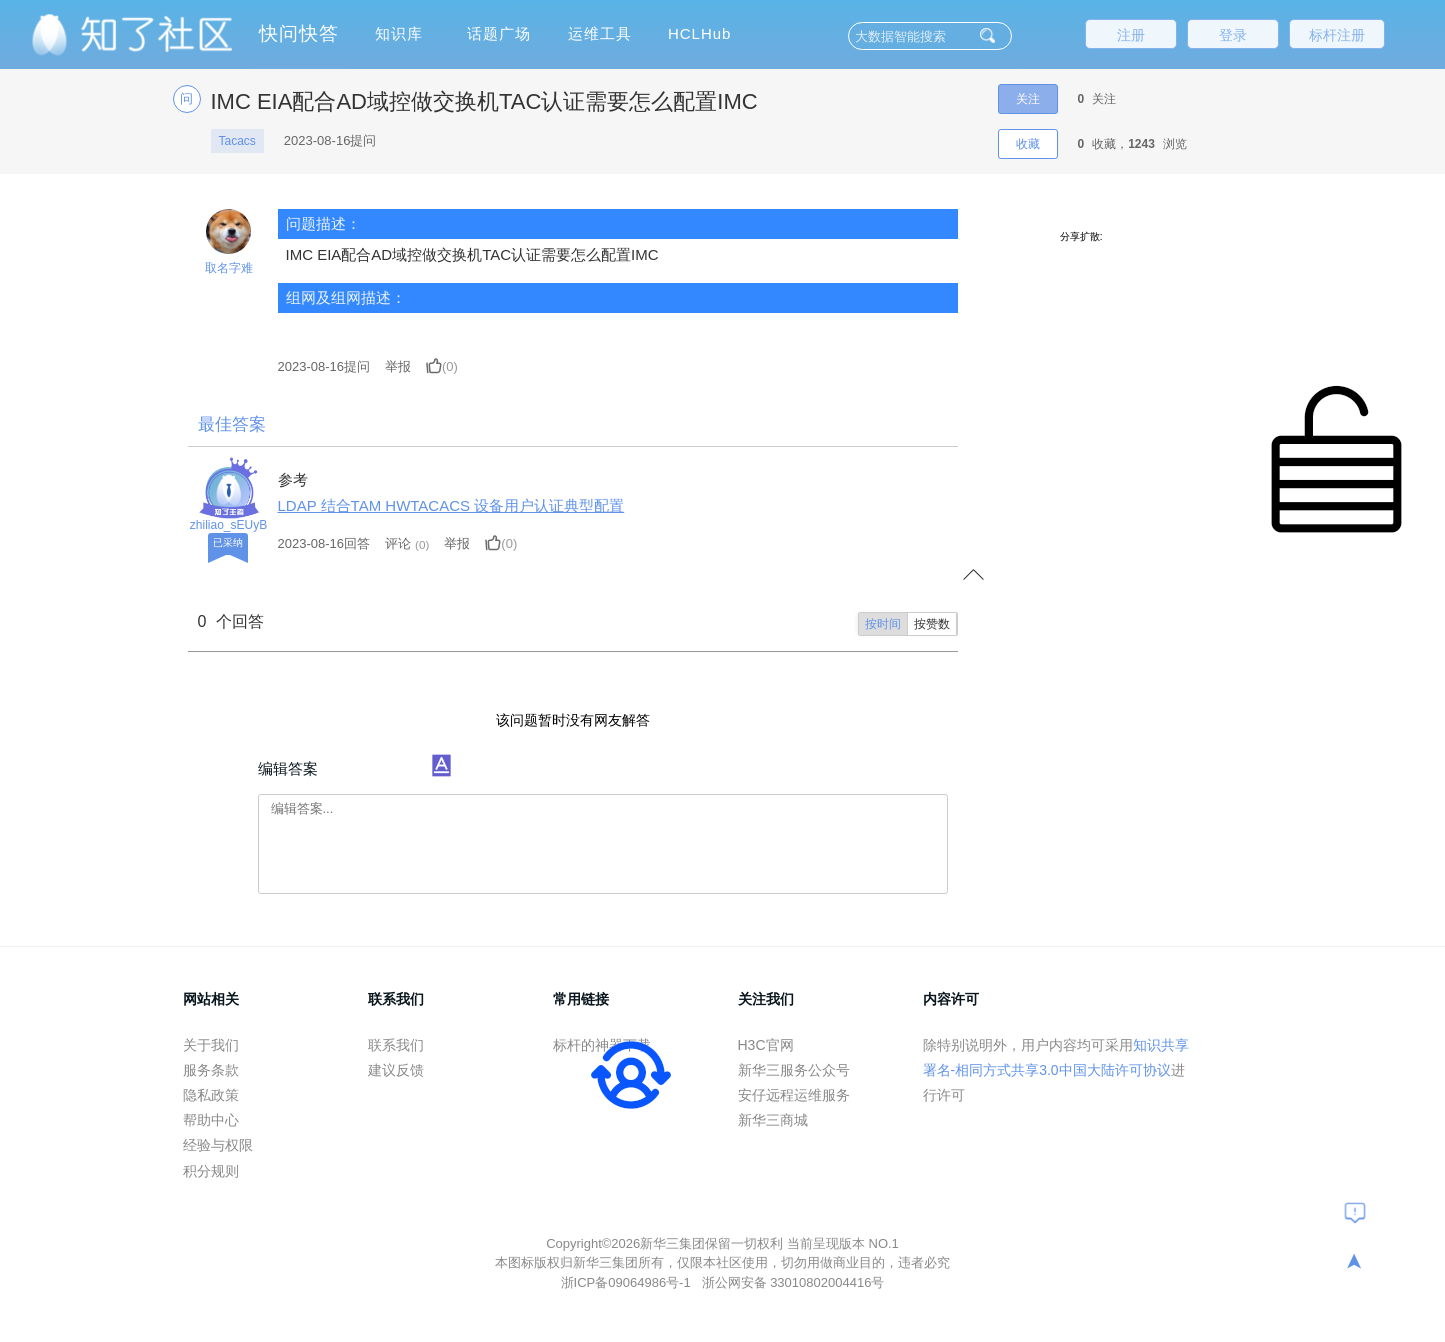  What do you see at coordinates (631, 1075) in the screenshot?
I see `switch between user accounts` at bounding box center [631, 1075].